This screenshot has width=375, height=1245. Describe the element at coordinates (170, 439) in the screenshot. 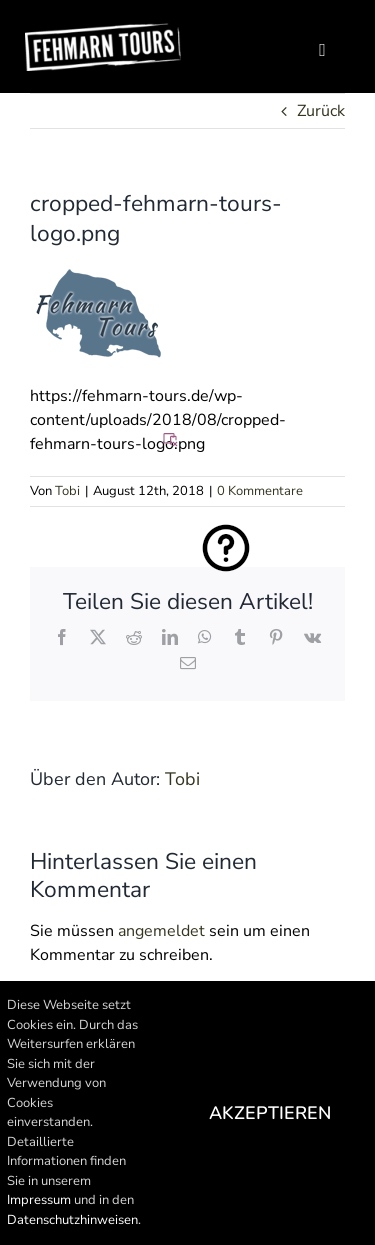

I see `disconnect or remove a device` at that location.